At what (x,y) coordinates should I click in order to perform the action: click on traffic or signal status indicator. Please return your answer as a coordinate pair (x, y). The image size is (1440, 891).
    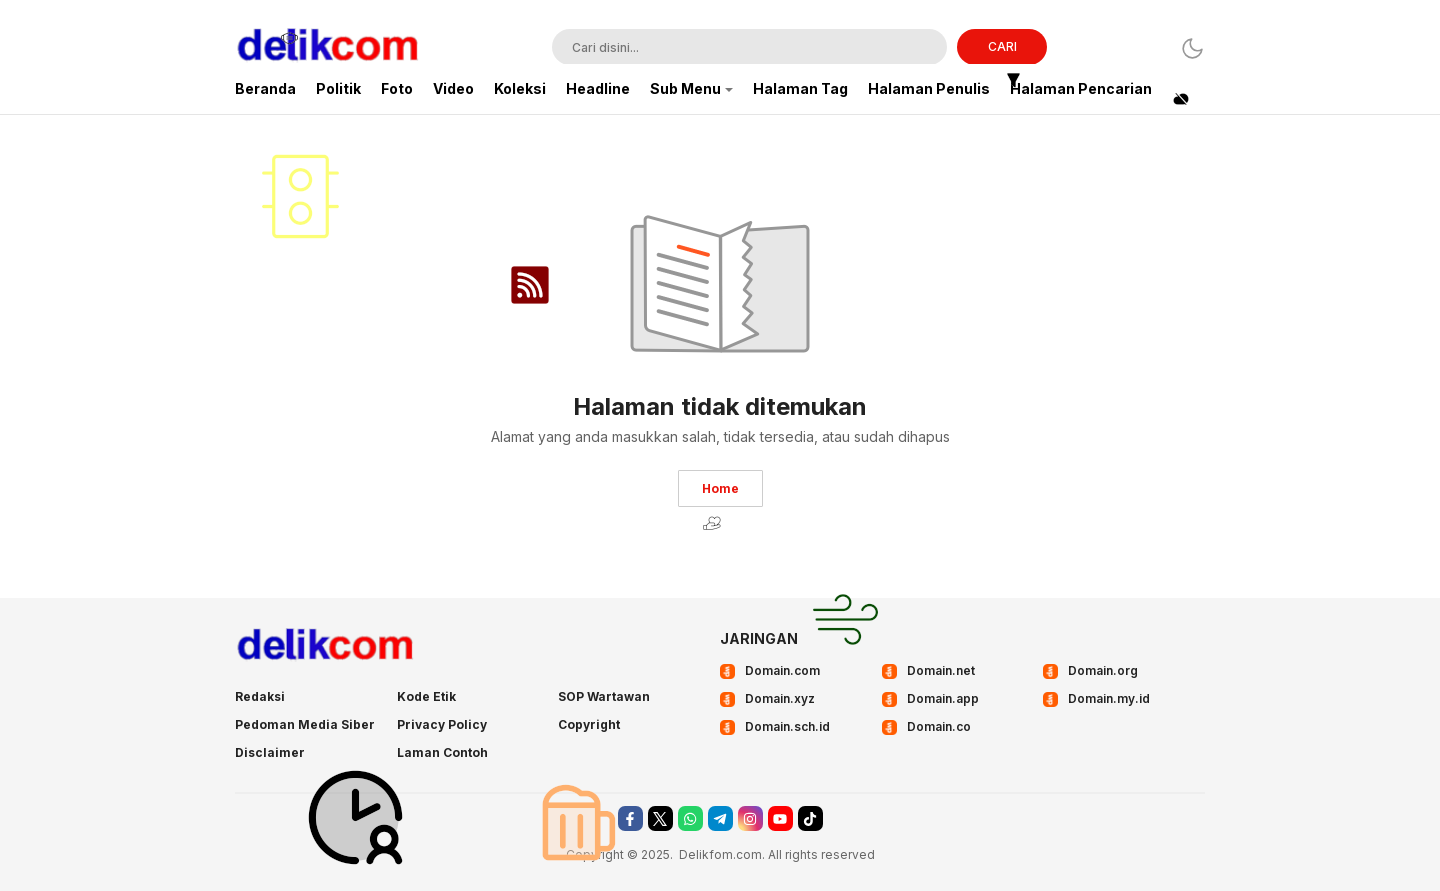
    Looking at the image, I should click on (300, 196).